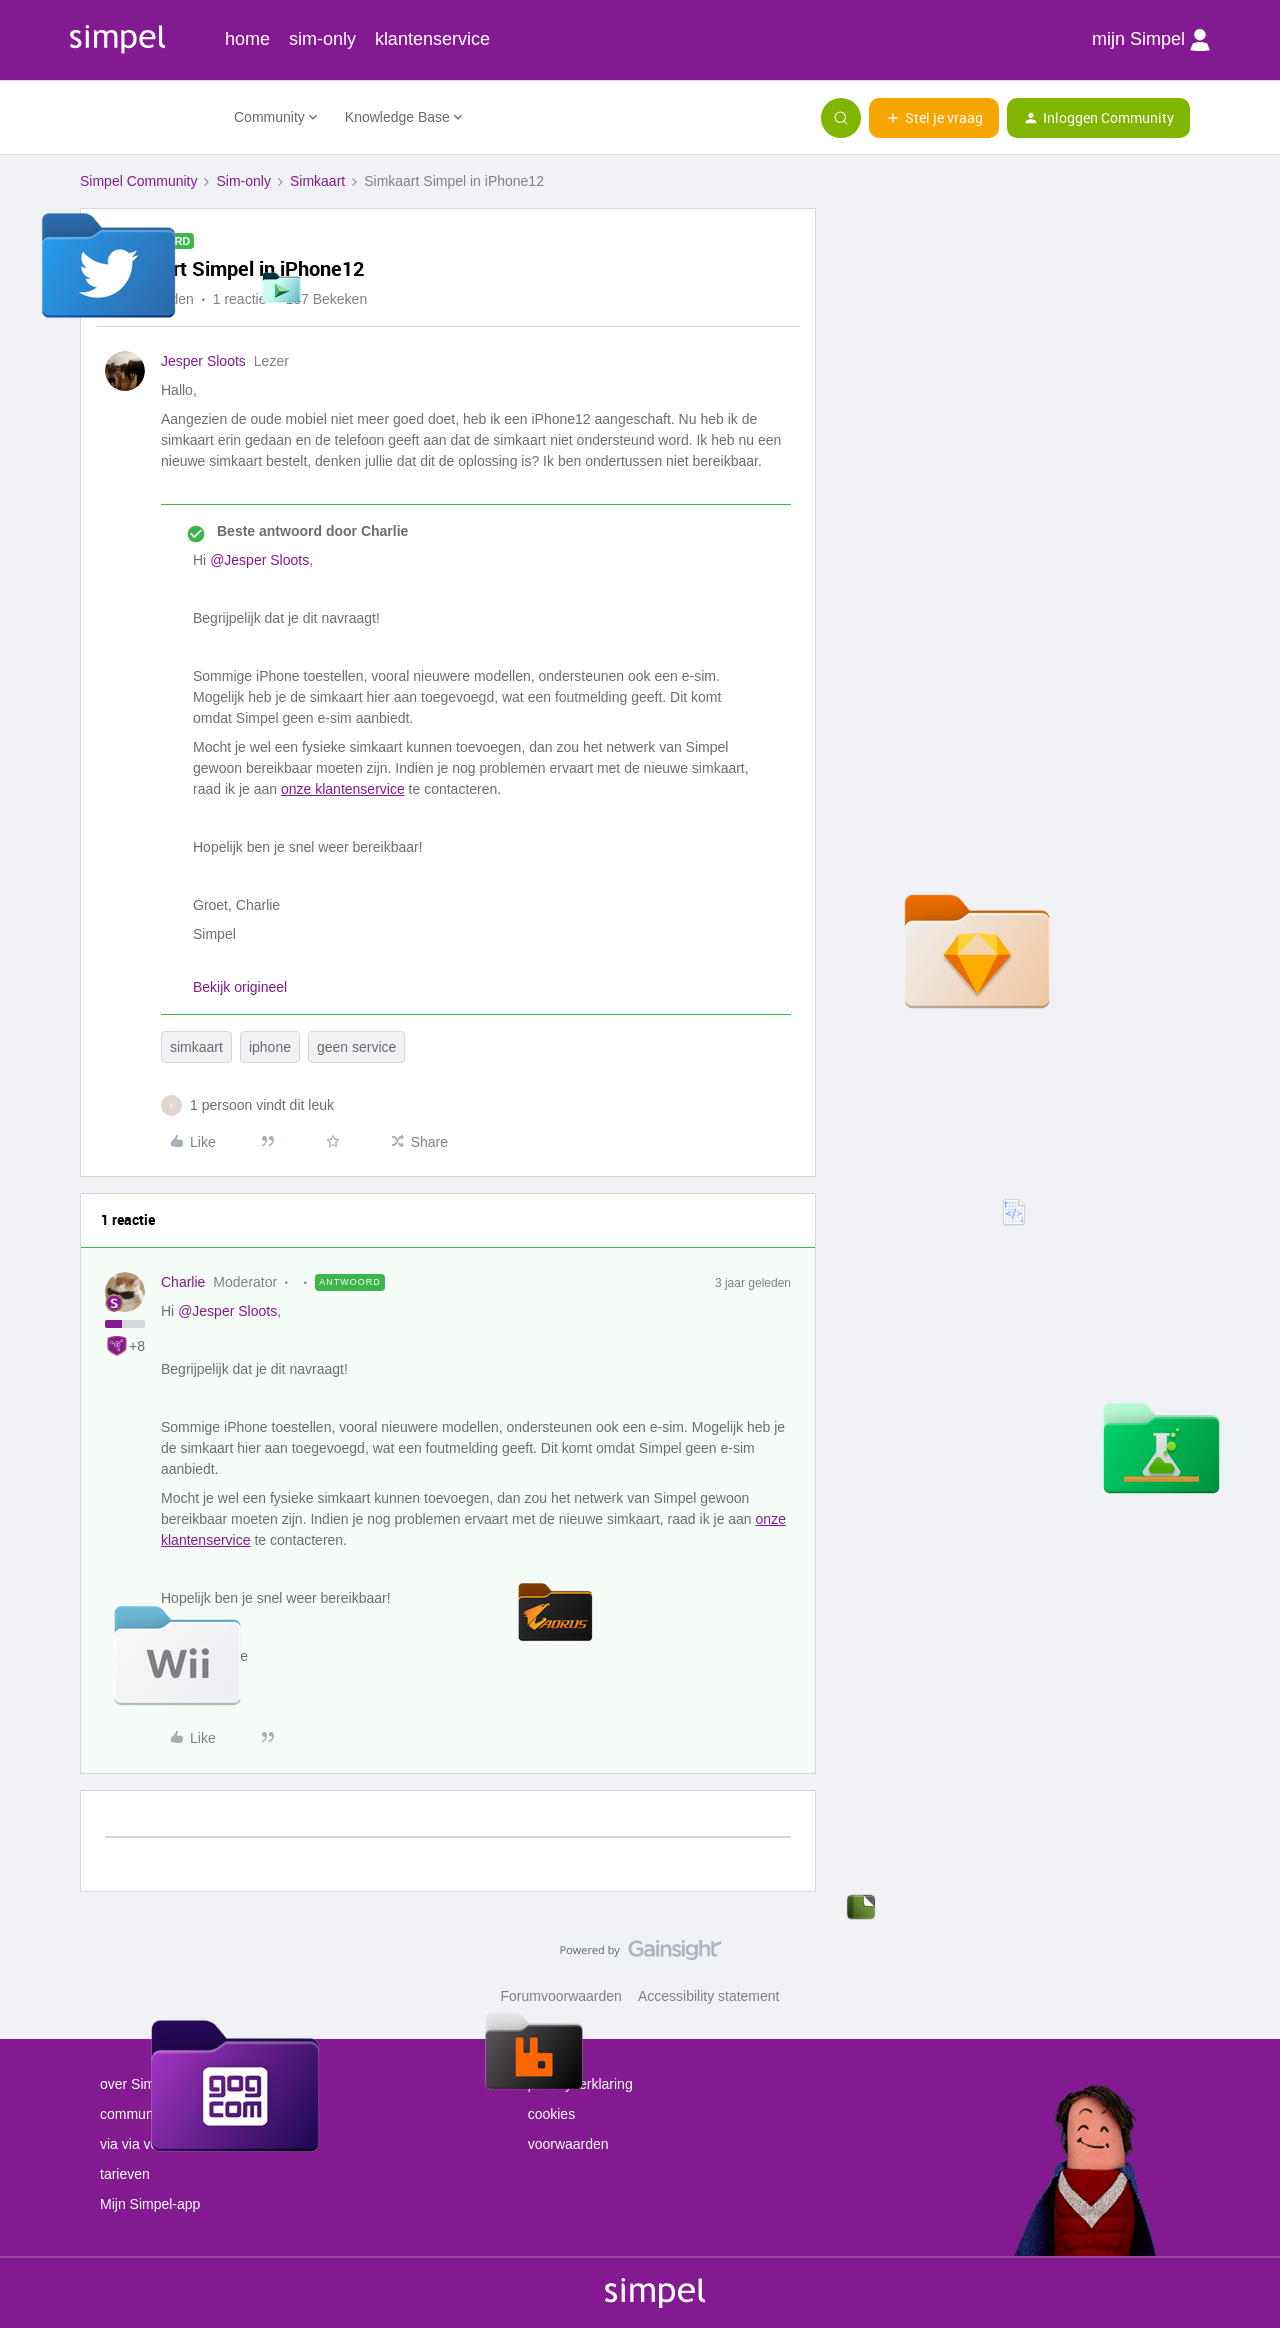 Image resolution: width=1280 pixels, height=2328 pixels. What do you see at coordinates (976, 955) in the screenshot?
I see `open folder containing Sketch design files` at bounding box center [976, 955].